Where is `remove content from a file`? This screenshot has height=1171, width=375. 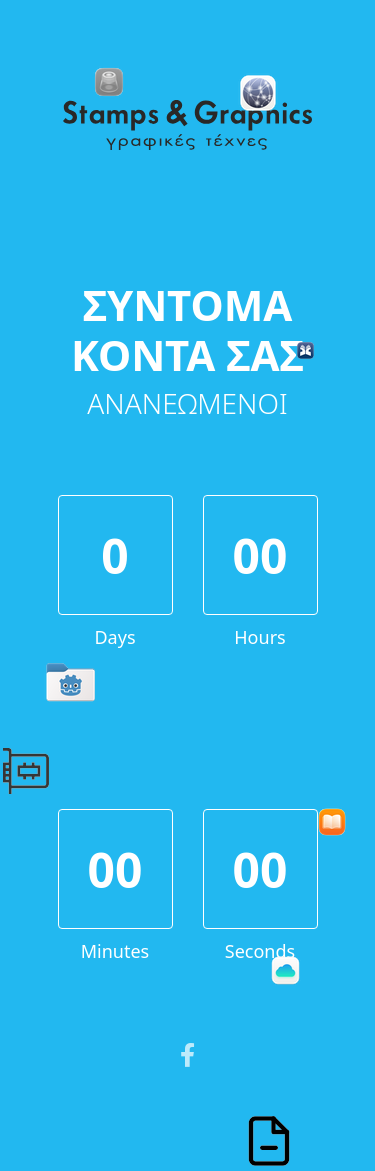
remove content from a file is located at coordinates (269, 1141).